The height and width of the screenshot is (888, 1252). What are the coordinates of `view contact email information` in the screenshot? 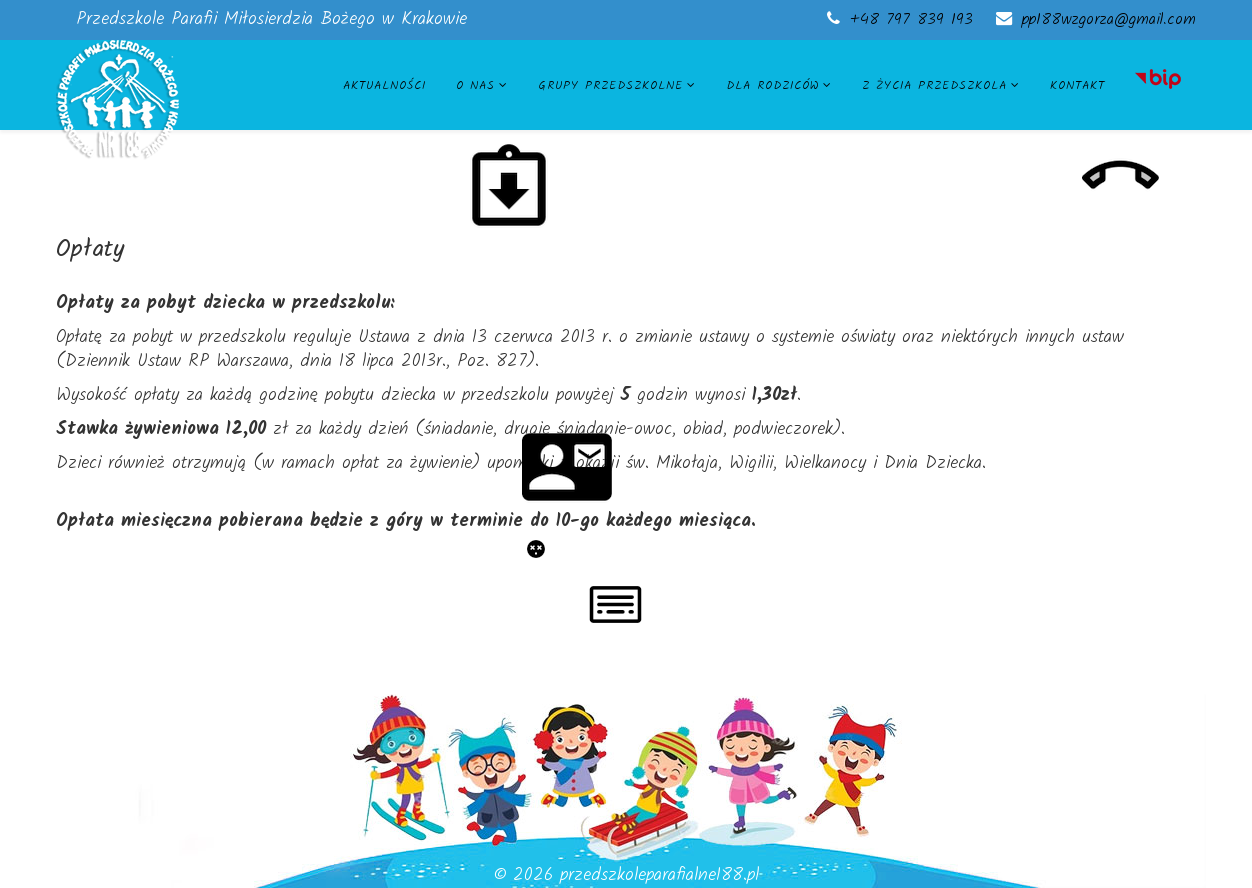 It's located at (567, 467).